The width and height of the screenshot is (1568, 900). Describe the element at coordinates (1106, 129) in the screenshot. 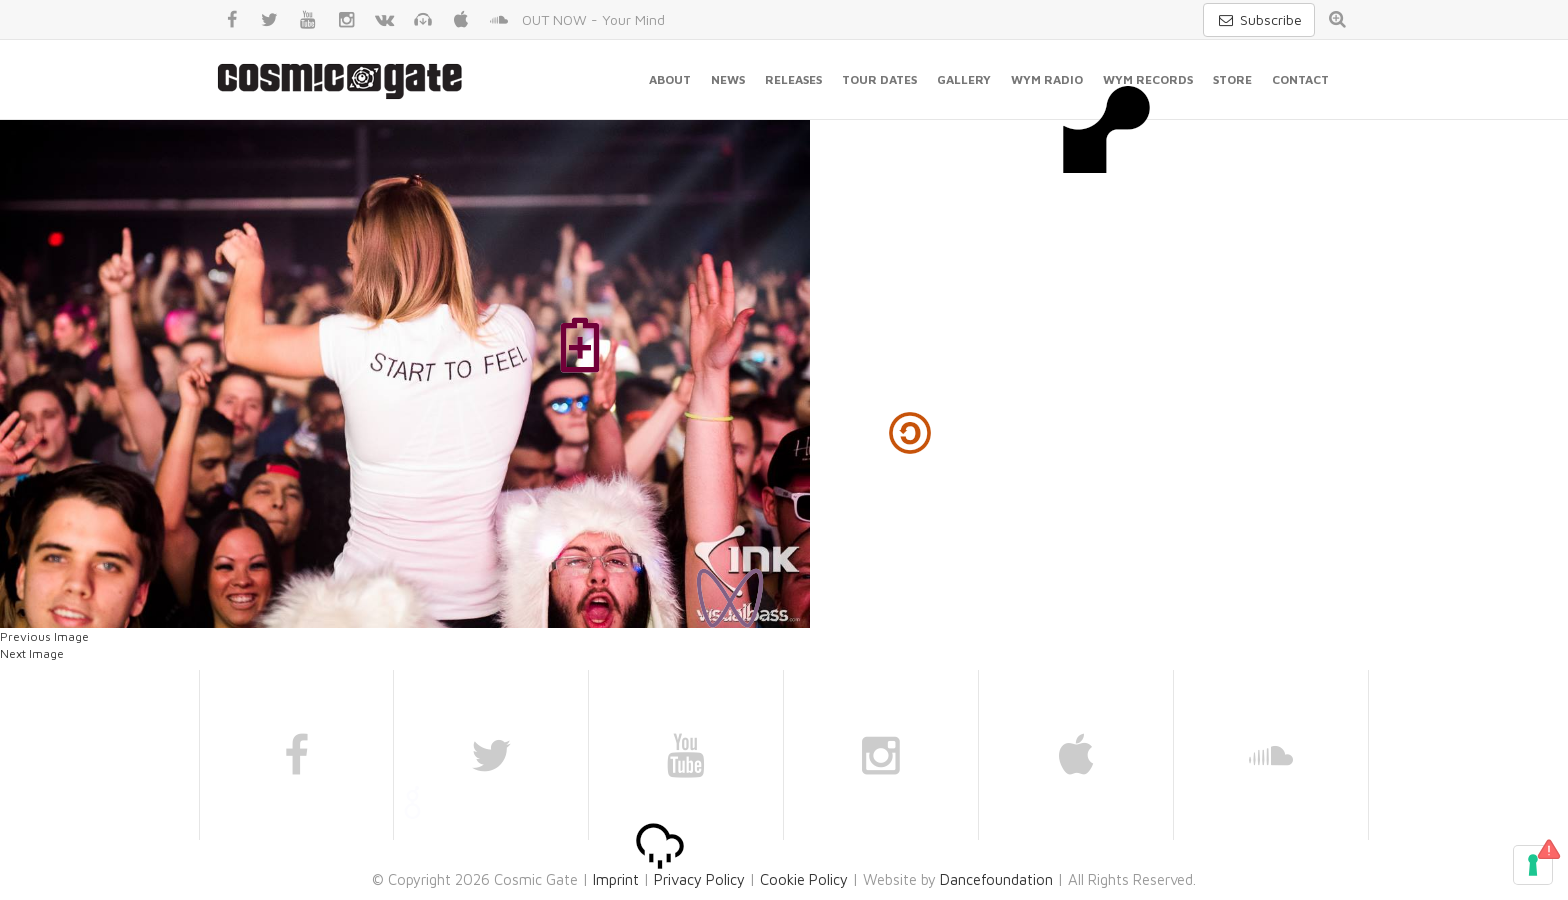

I see `render cloud platform logo` at that location.